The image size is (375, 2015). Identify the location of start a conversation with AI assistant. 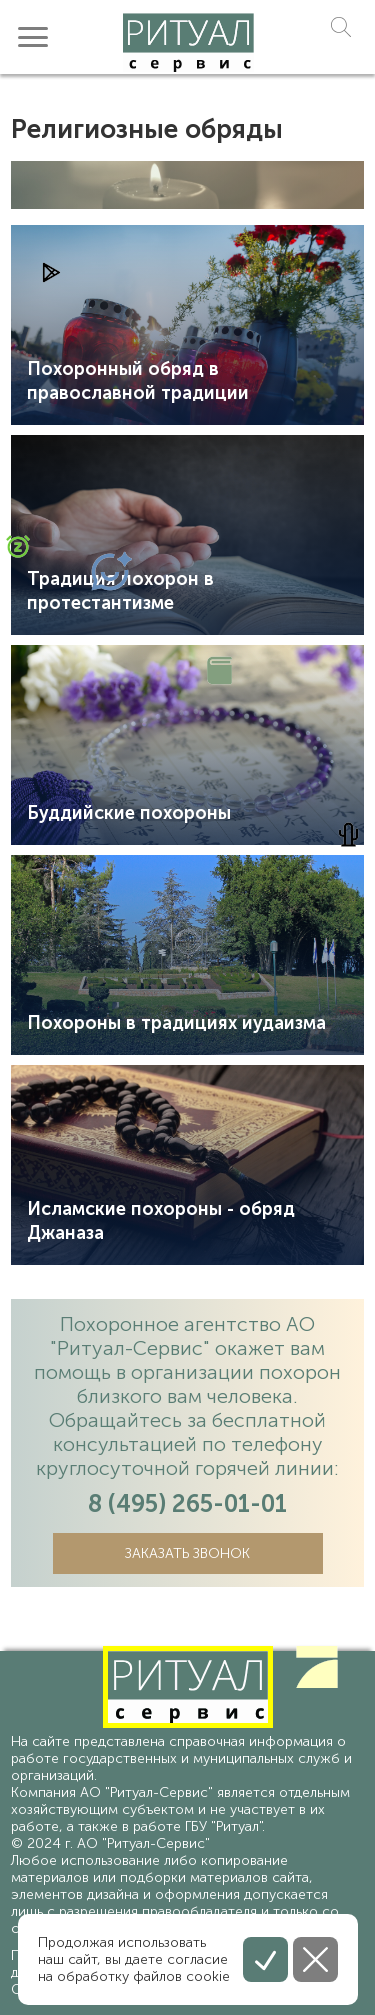
(110, 572).